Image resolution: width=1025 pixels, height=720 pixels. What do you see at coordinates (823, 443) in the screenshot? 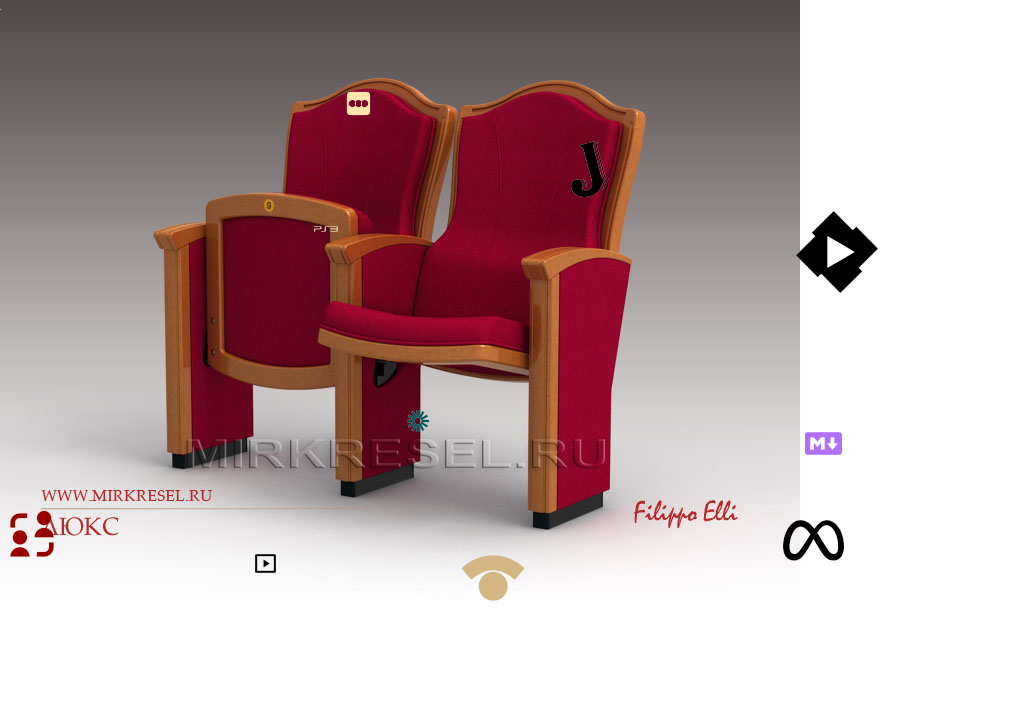
I see `indicates markdown formatting is supported` at bounding box center [823, 443].